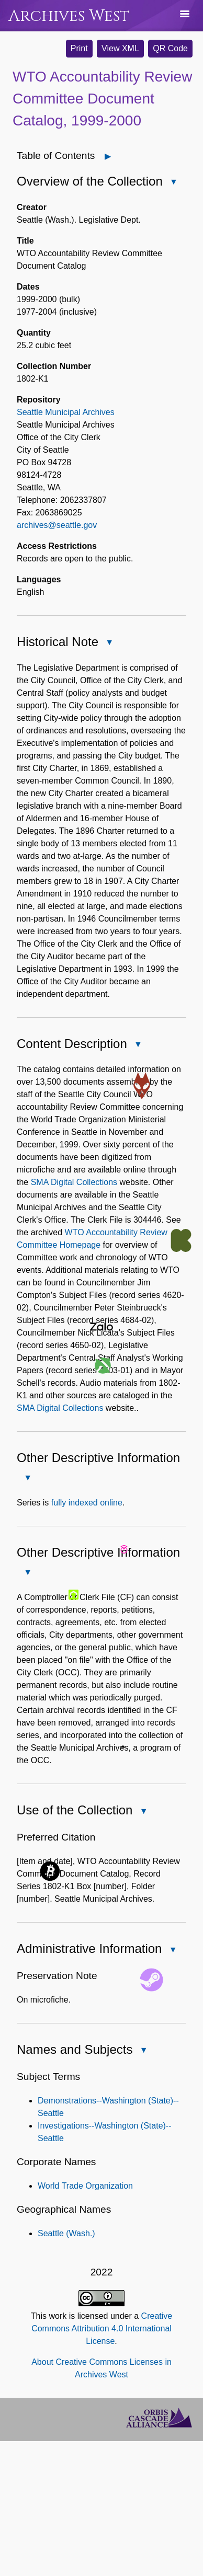  I want to click on open Kickstarter app, so click(181, 1240).